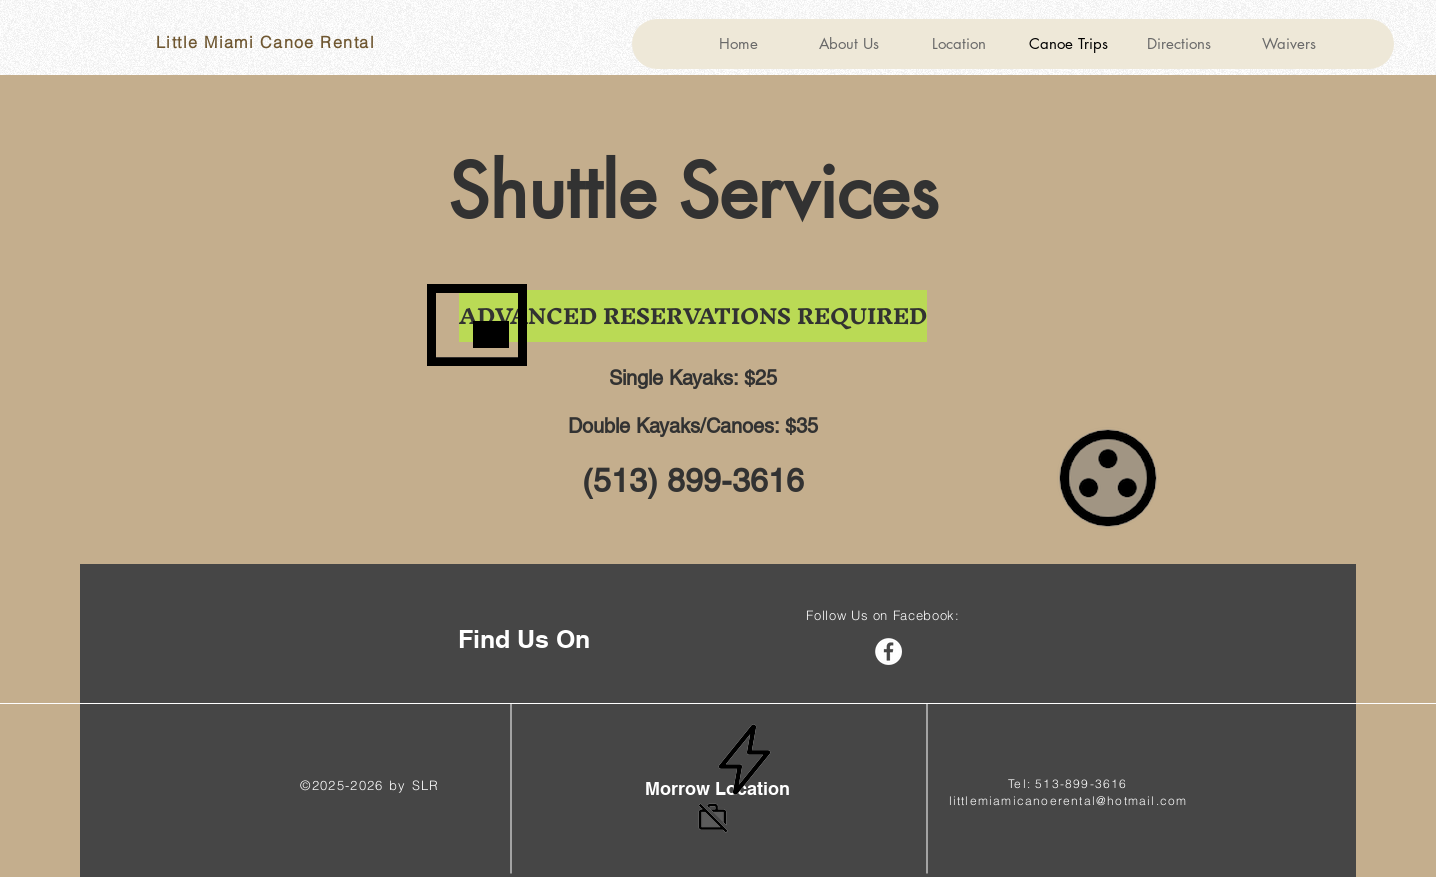  I want to click on enable picture-in-picture mode, so click(477, 325).